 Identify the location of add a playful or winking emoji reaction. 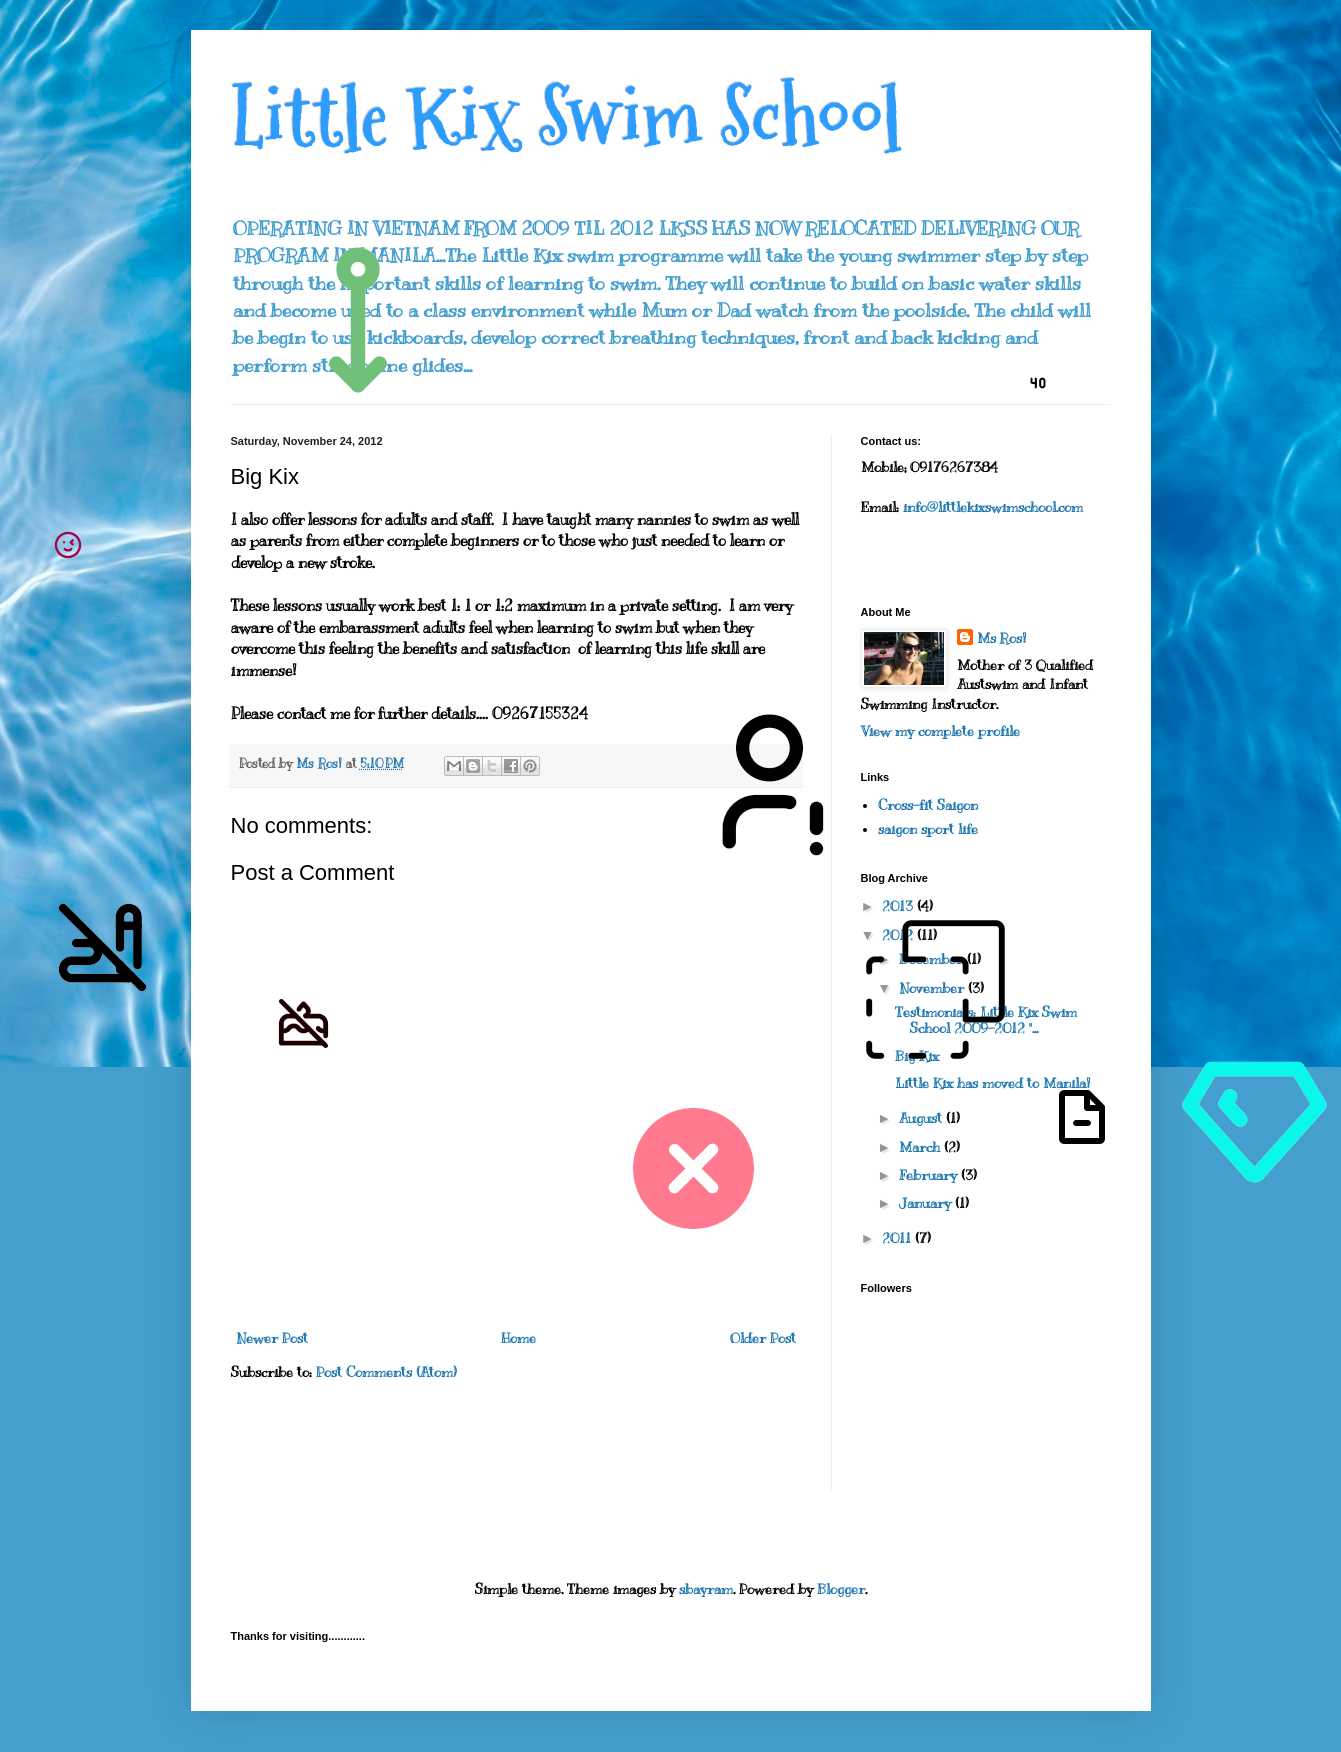
(68, 545).